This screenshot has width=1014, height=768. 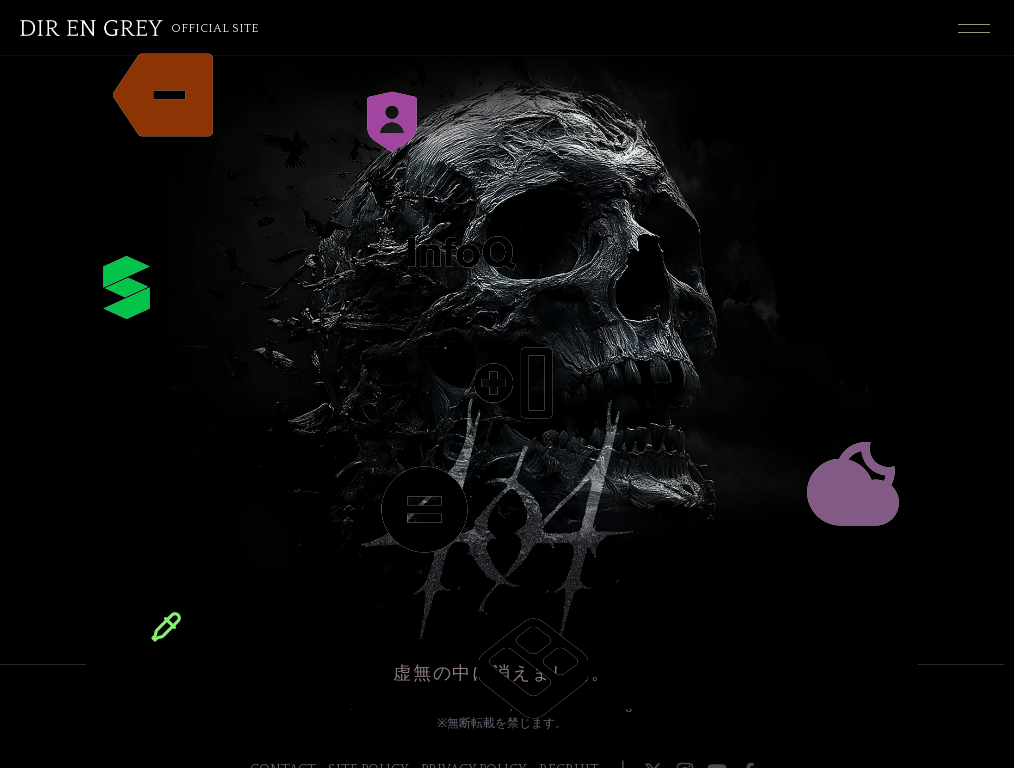 What do you see at coordinates (462, 253) in the screenshot?
I see `visit the InfoQ website` at bounding box center [462, 253].